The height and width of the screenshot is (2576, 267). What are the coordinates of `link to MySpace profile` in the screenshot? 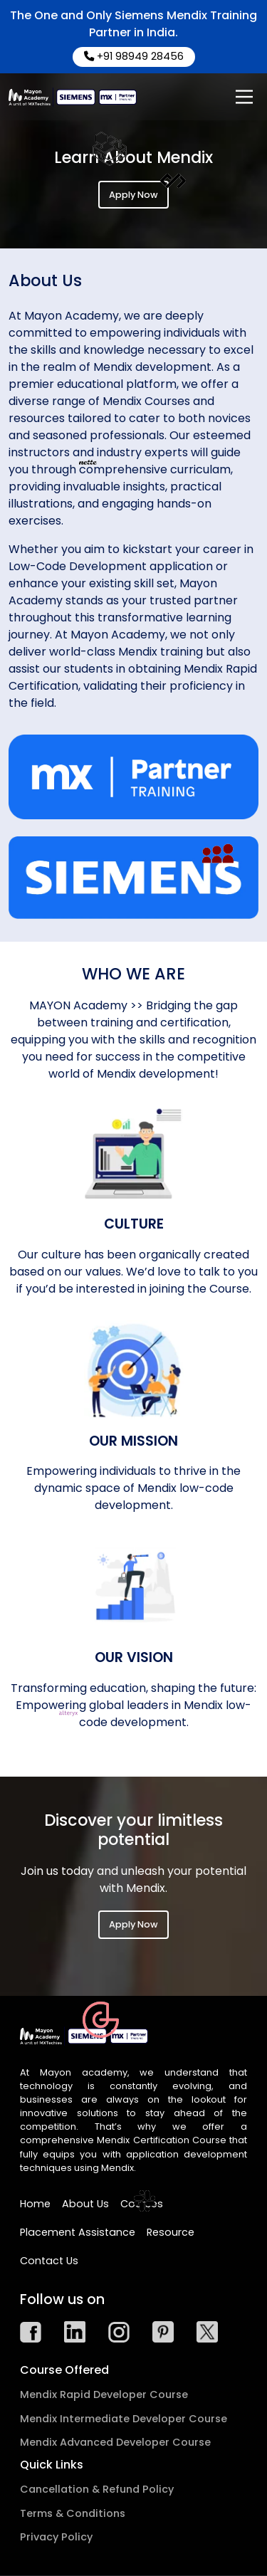 It's located at (218, 853).